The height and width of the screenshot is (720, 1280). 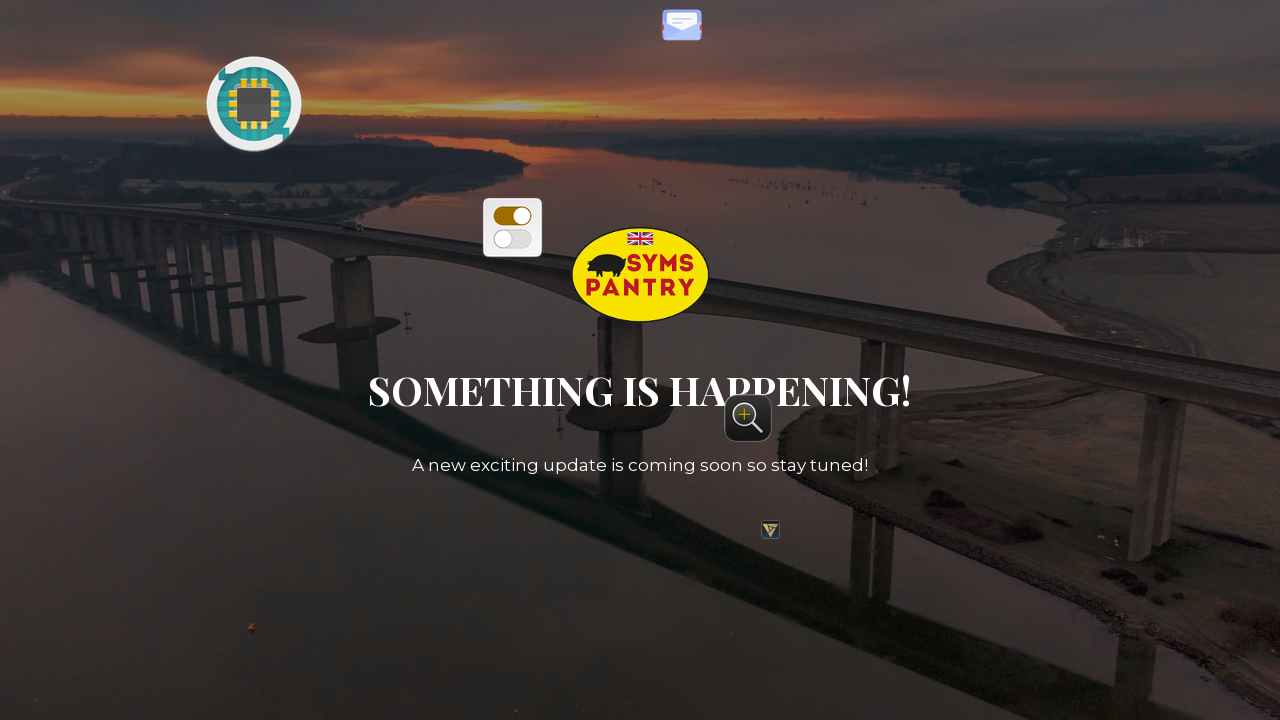 I want to click on open system settings or preferences, so click(x=512, y=227).